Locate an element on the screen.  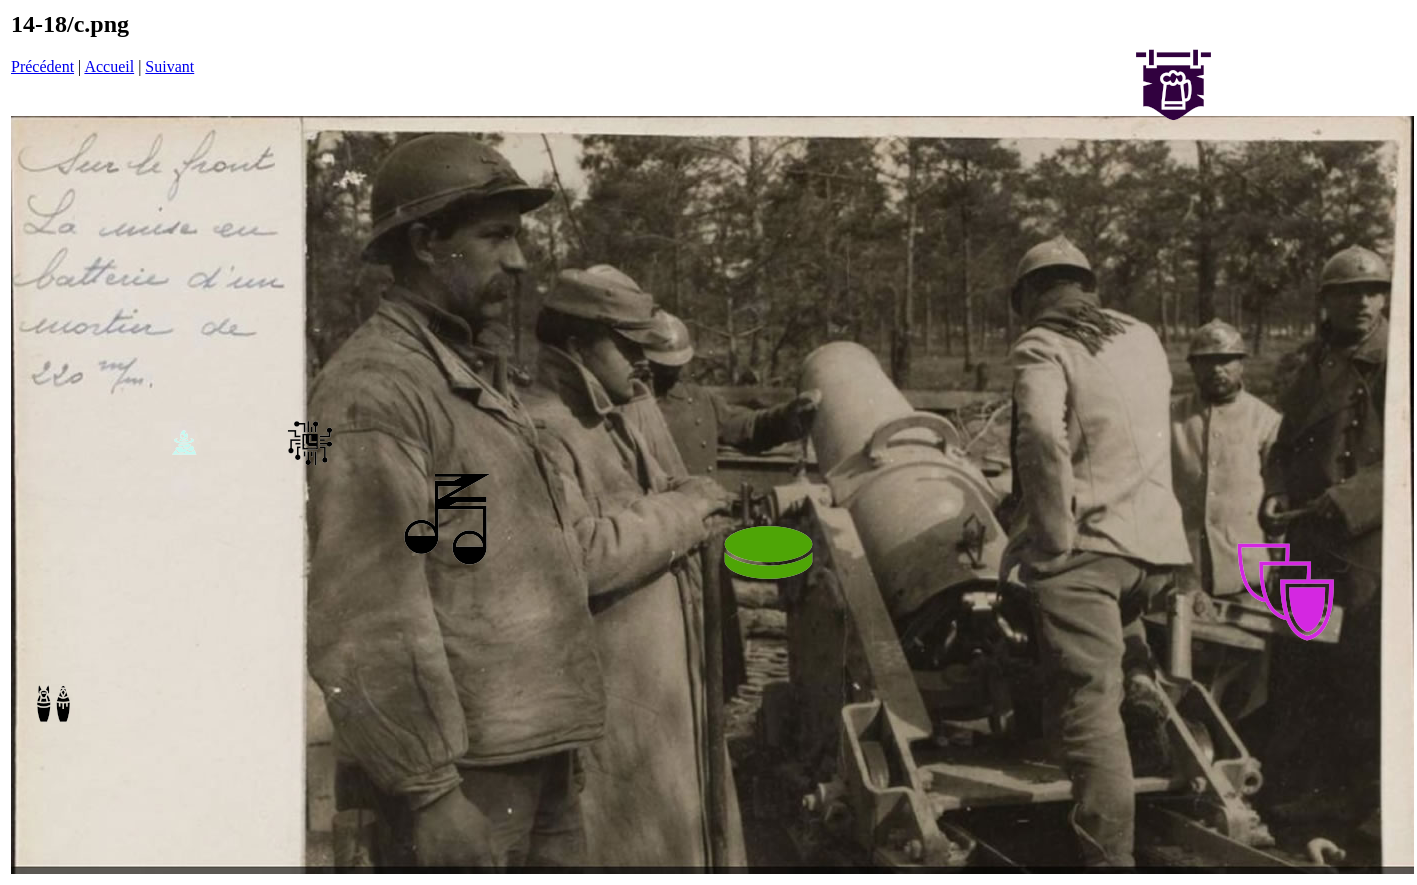
koholint egg icon from the legend of zelda: link's awakening is located at coordinates (184, 442).